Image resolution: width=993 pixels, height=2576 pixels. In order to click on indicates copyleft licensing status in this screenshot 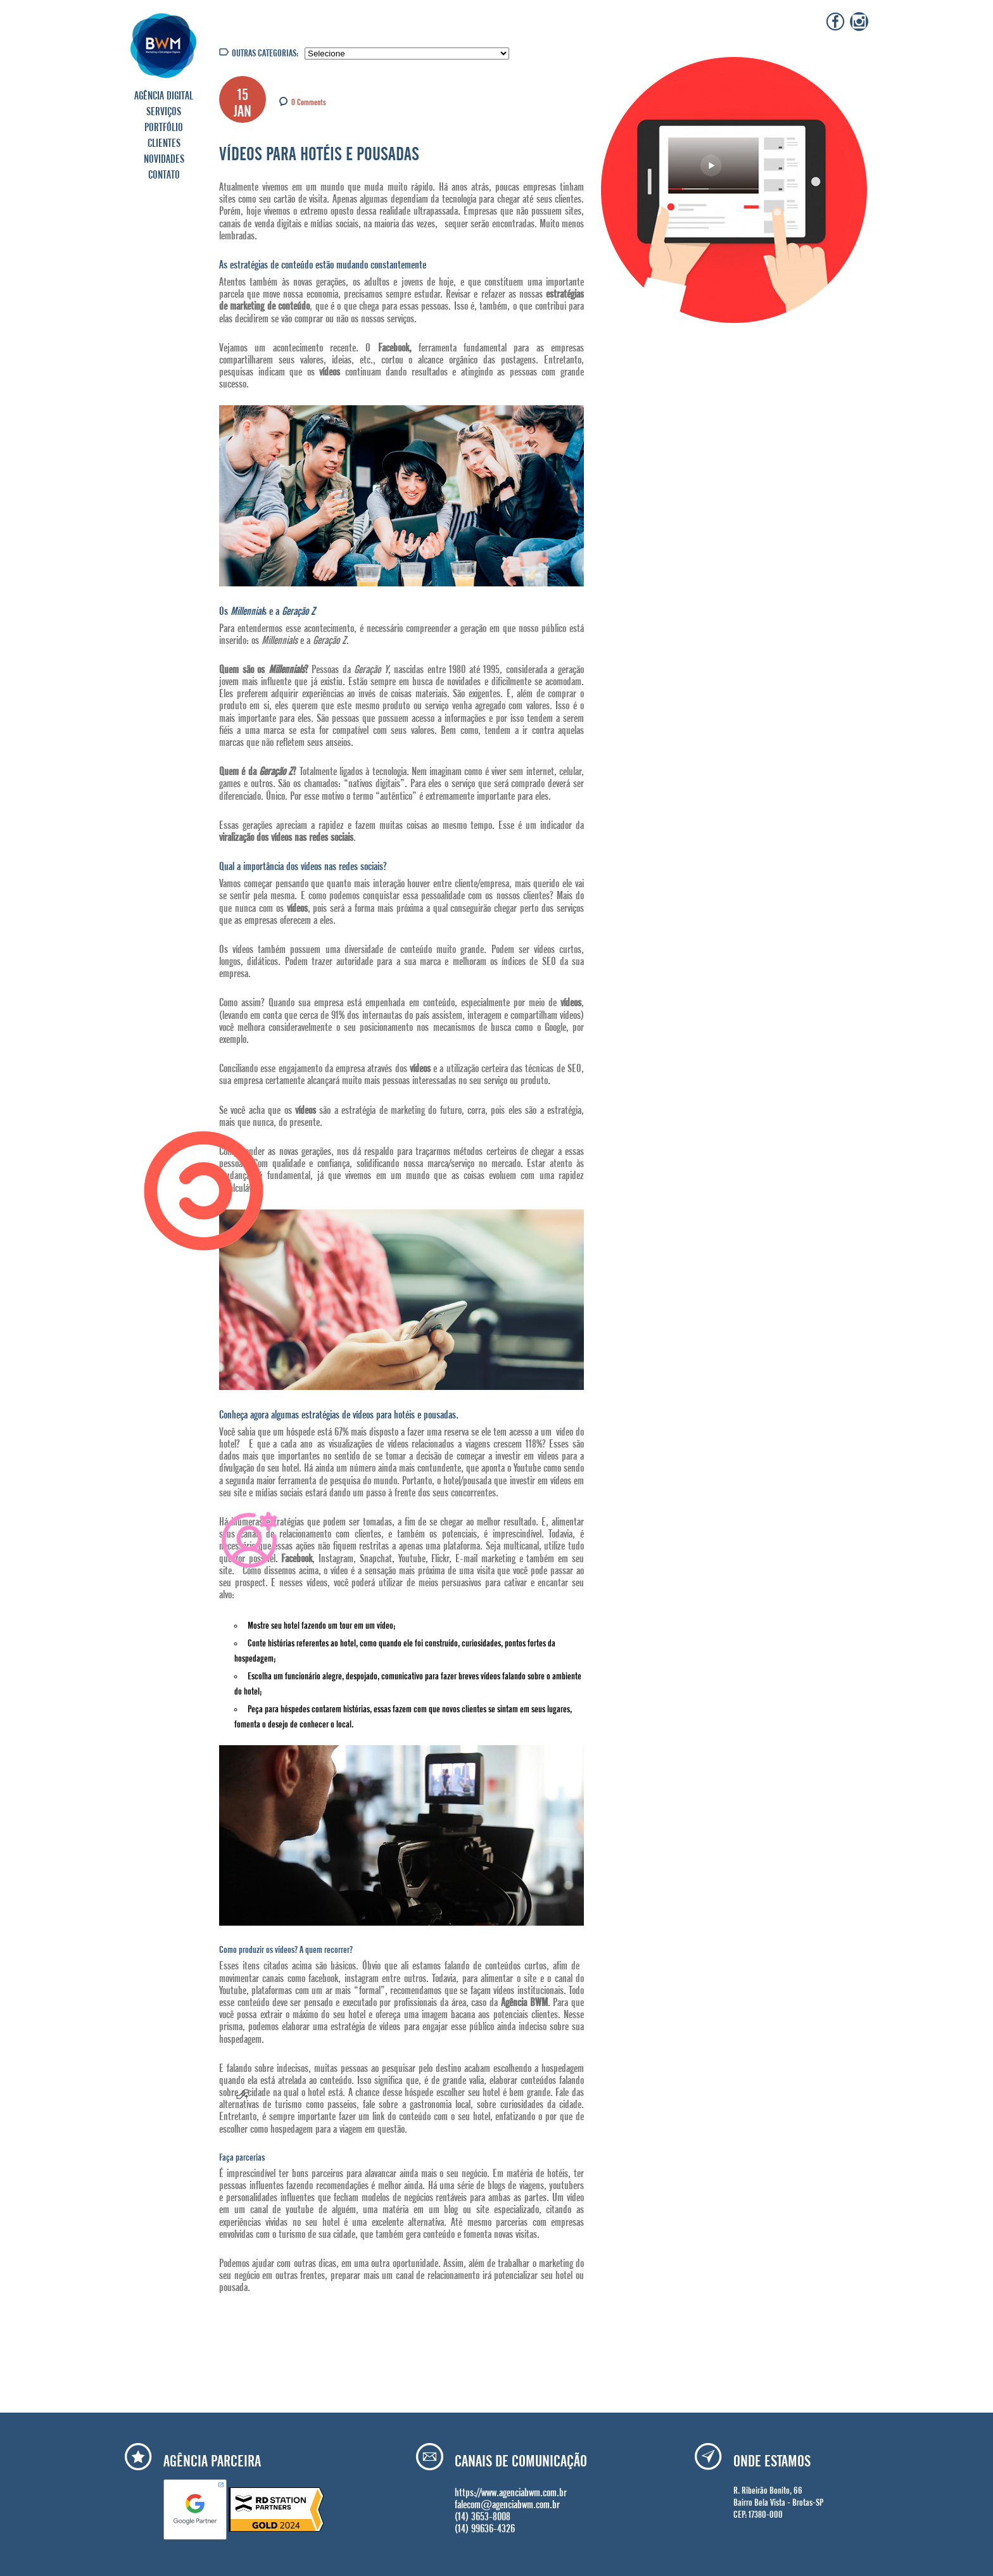, I will do `click(203, 1190)`.